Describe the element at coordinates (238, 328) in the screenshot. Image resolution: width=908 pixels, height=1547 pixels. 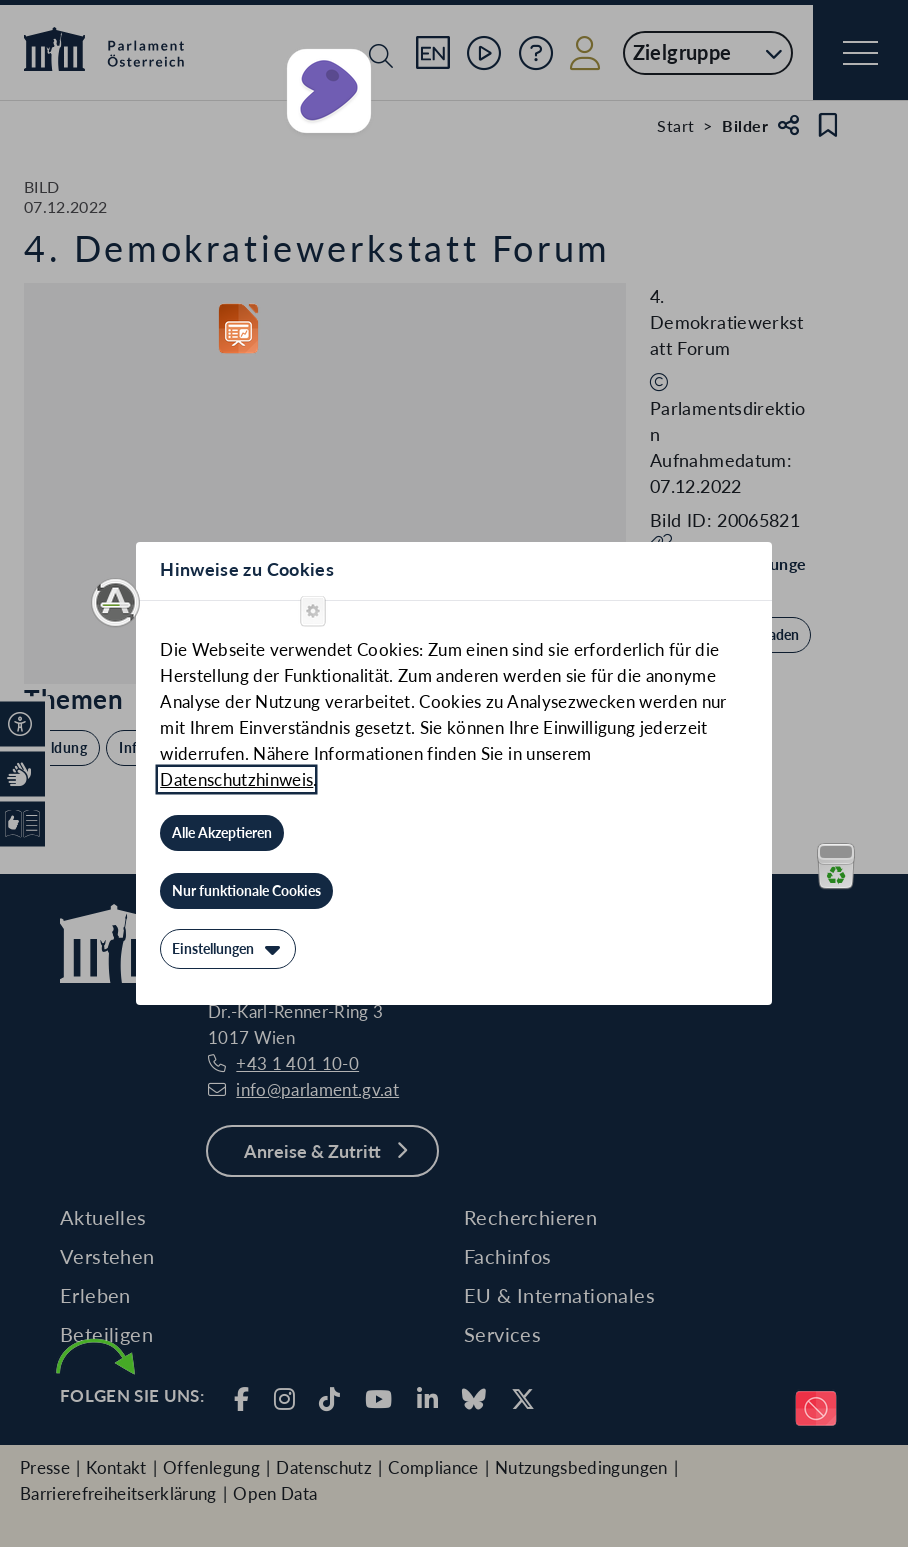
I see `open libreoffice impress presentation software` at that location.